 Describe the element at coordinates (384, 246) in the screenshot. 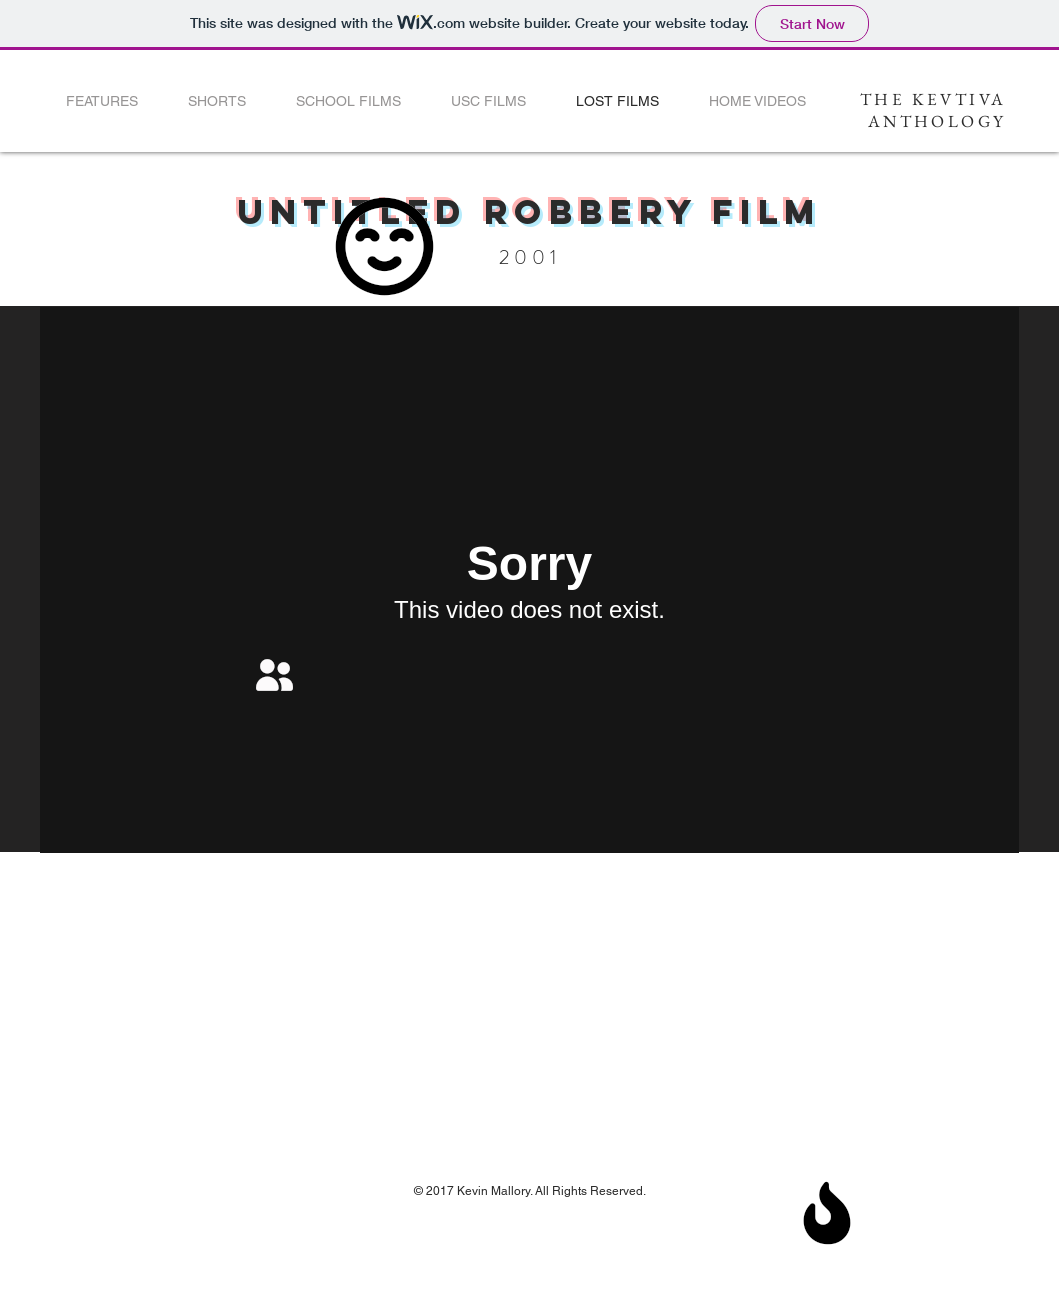

I see `rate your experience positively` at that location.